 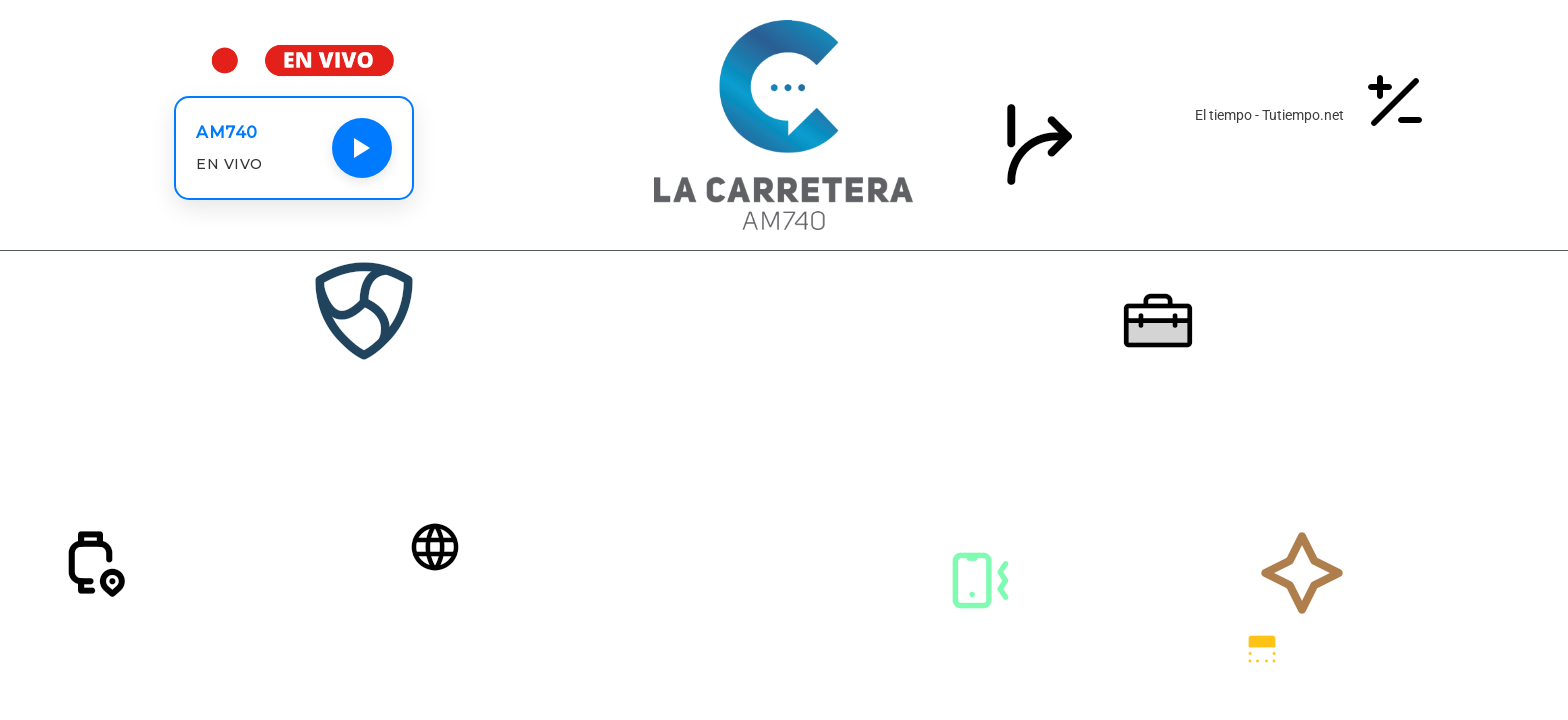 I want to click on NEM cryptocurrency logo, so click(x=364, y=311).